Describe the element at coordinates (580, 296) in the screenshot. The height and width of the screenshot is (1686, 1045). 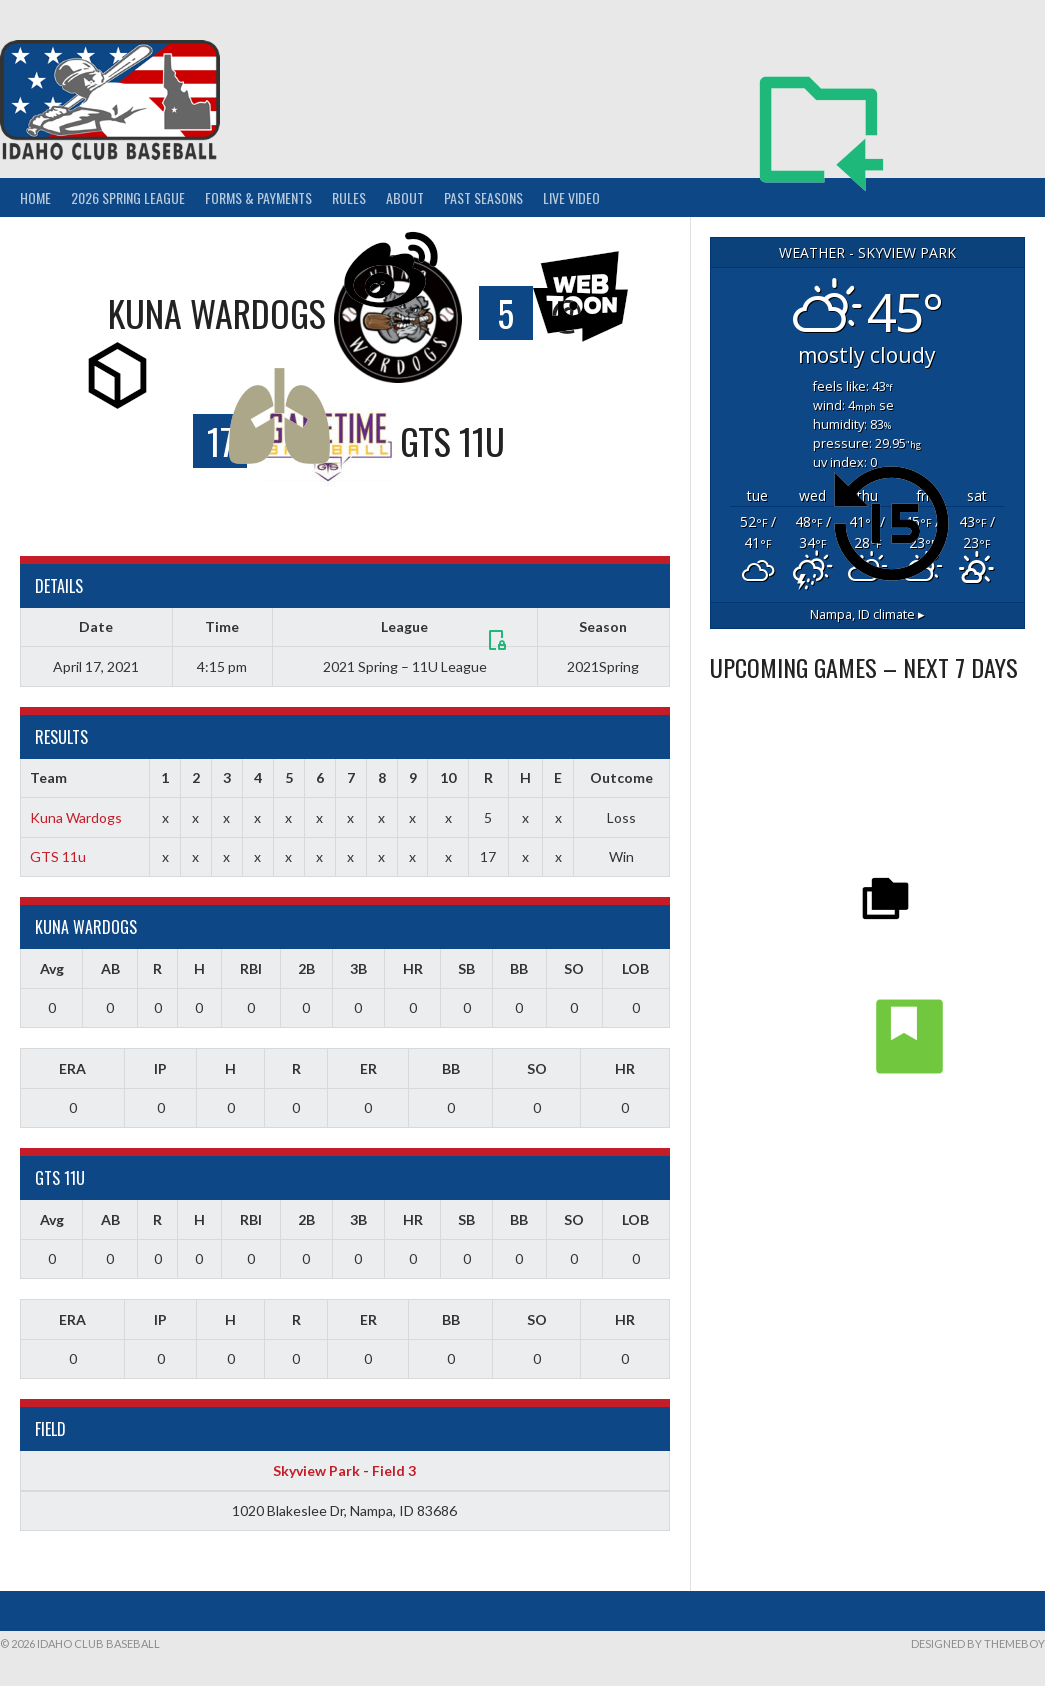
I see `open the Webtoon app` at that location.